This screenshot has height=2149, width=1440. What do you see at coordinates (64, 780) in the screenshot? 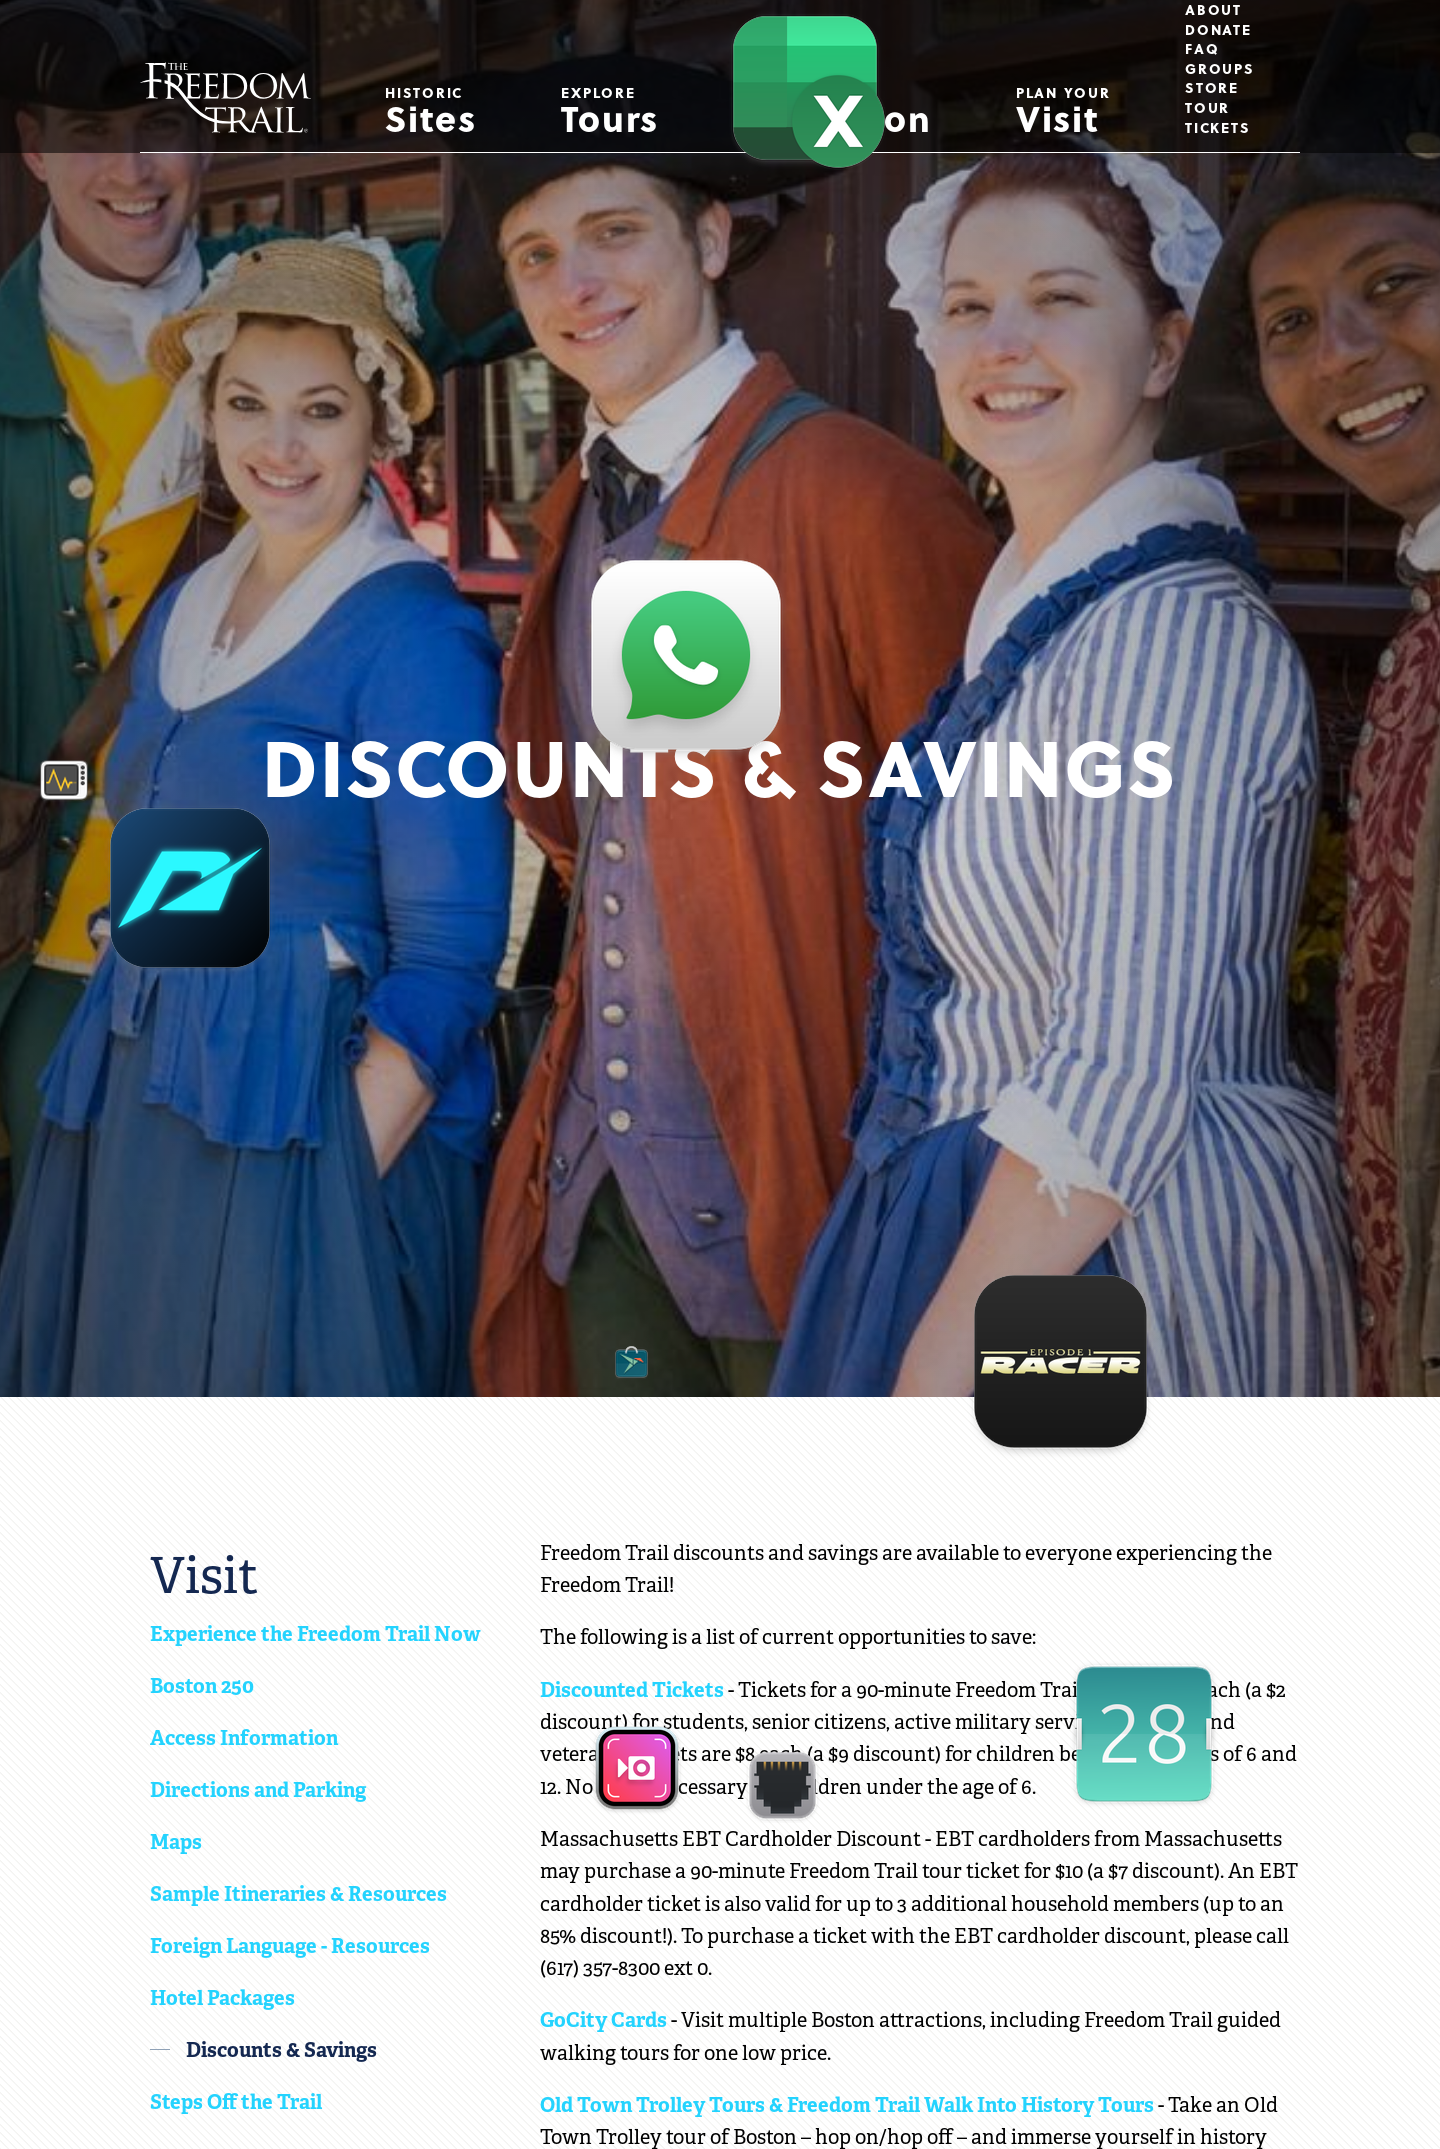
I see `open system monitor application` at bounding box center [64, 780].